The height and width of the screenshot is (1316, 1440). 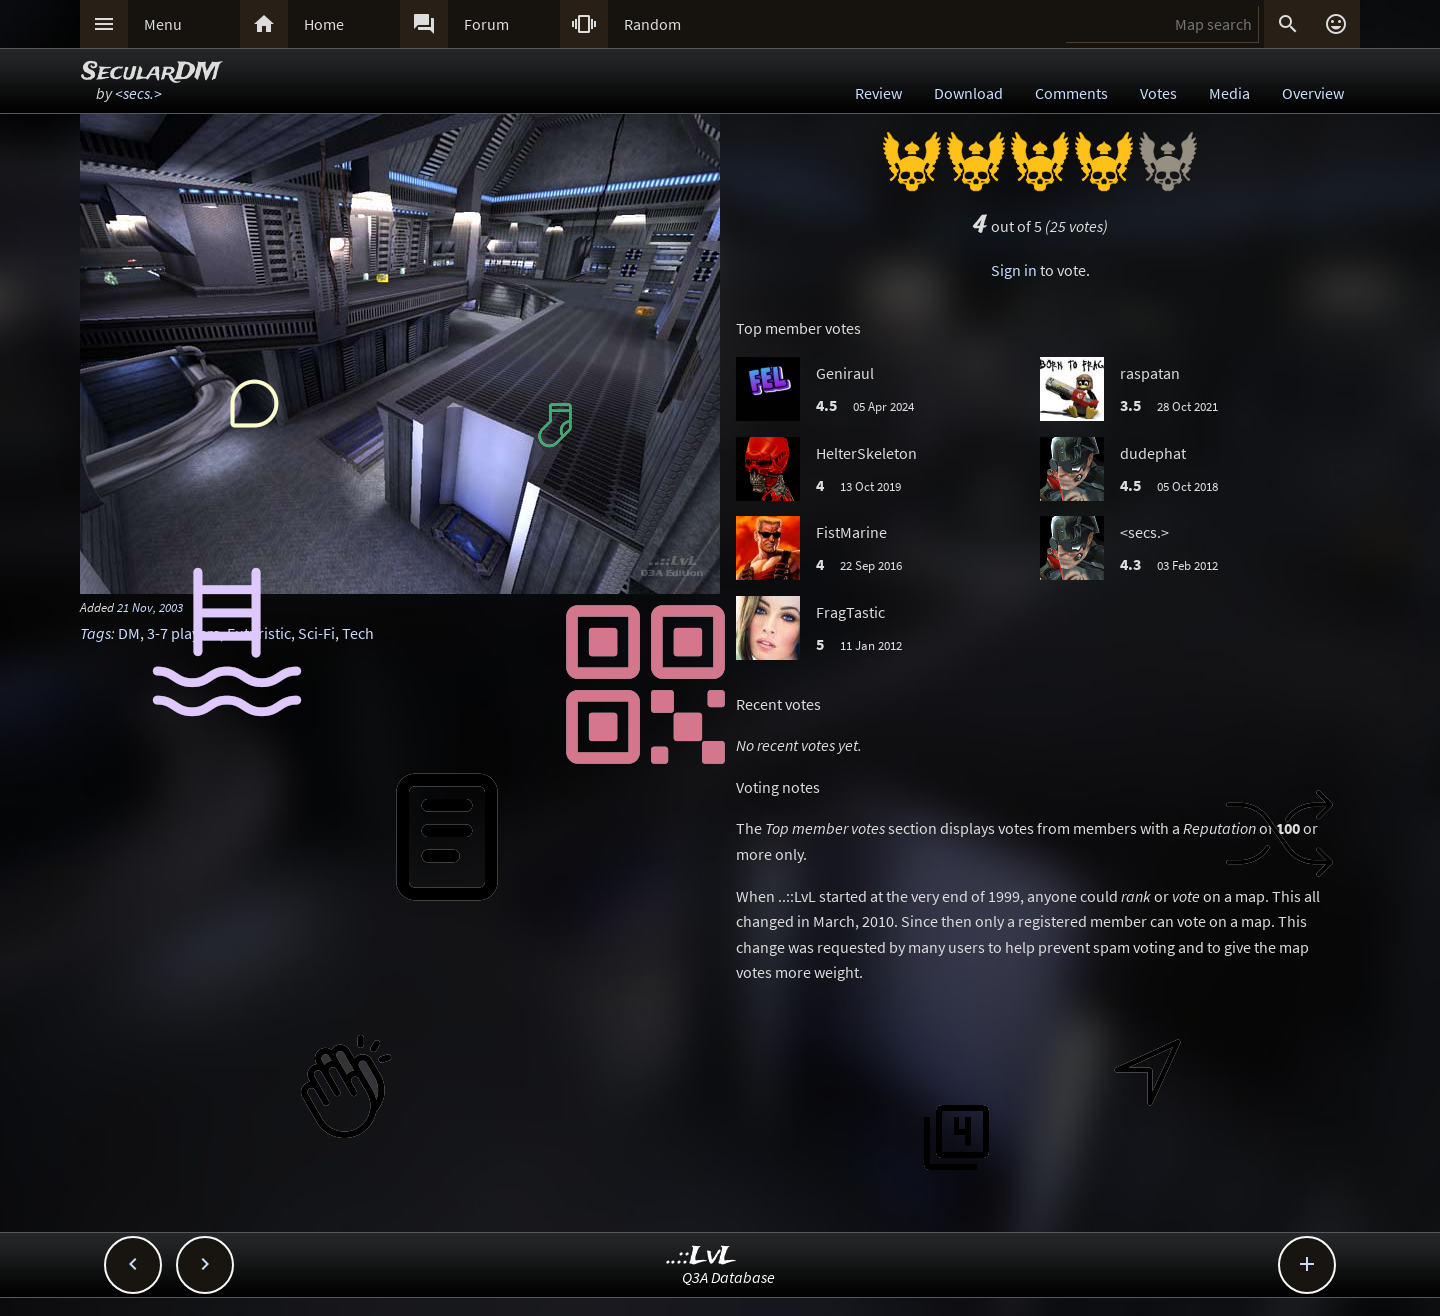 What do you see at coordinates (344, 1086) in the screenshot?
I see `give applause or show appreciation` at bounding box center [344, 1086].